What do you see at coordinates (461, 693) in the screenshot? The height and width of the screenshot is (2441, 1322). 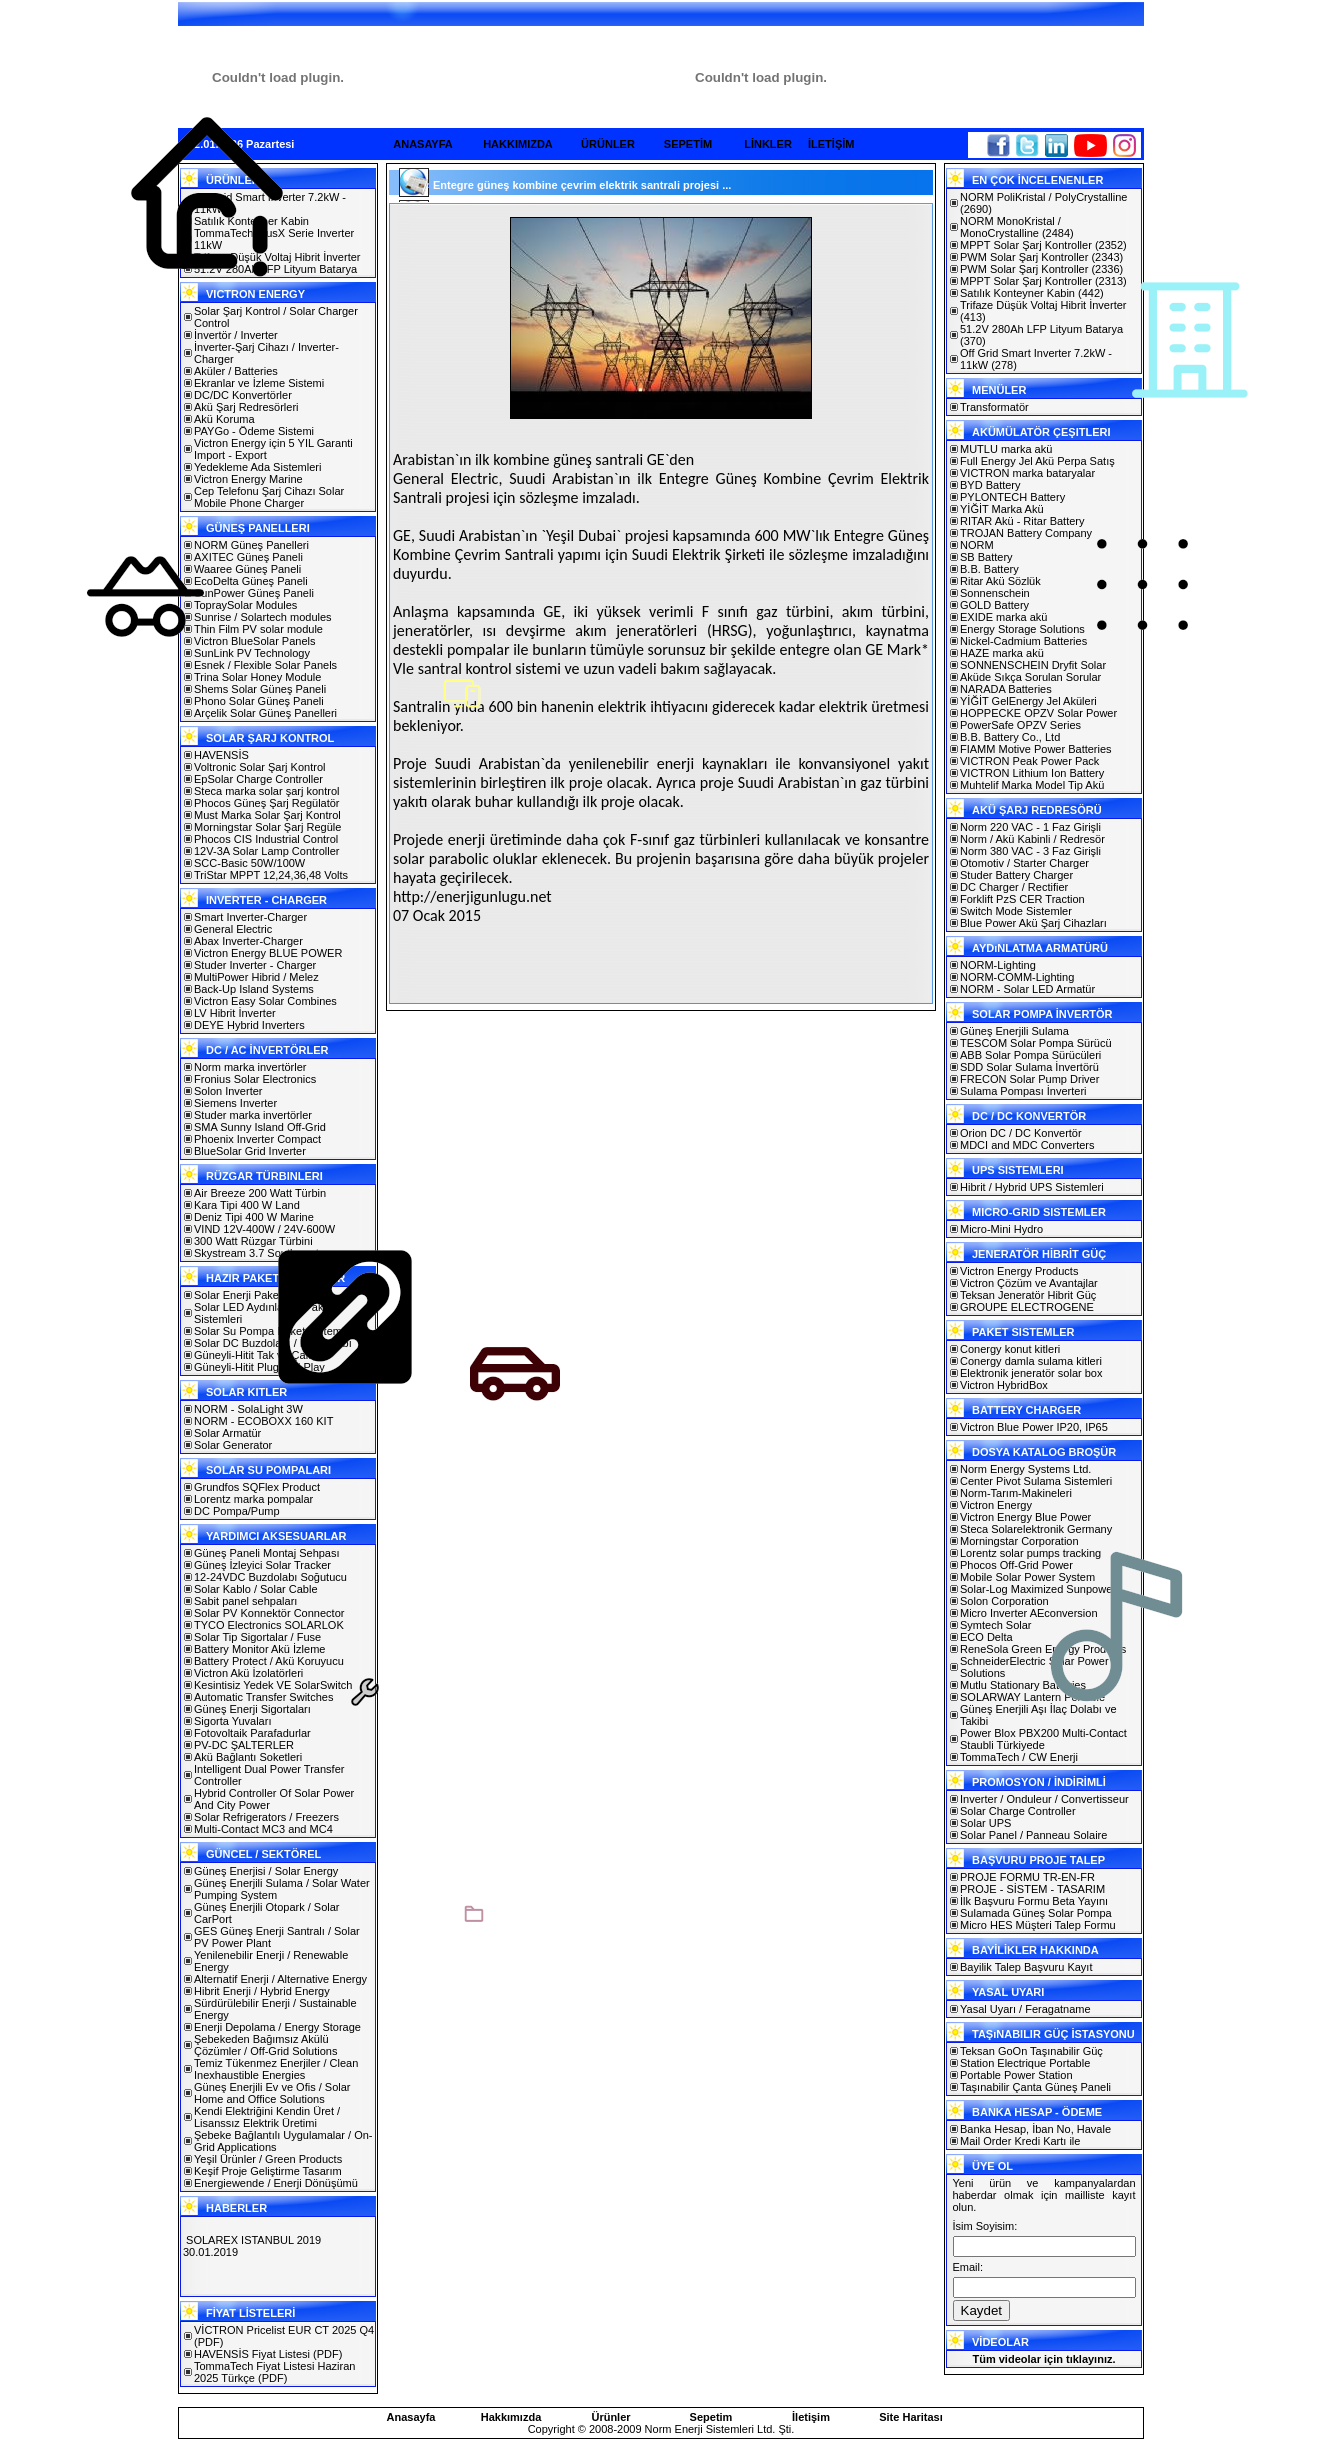 I see `manage connected devices` at bounding box center [461, 693].